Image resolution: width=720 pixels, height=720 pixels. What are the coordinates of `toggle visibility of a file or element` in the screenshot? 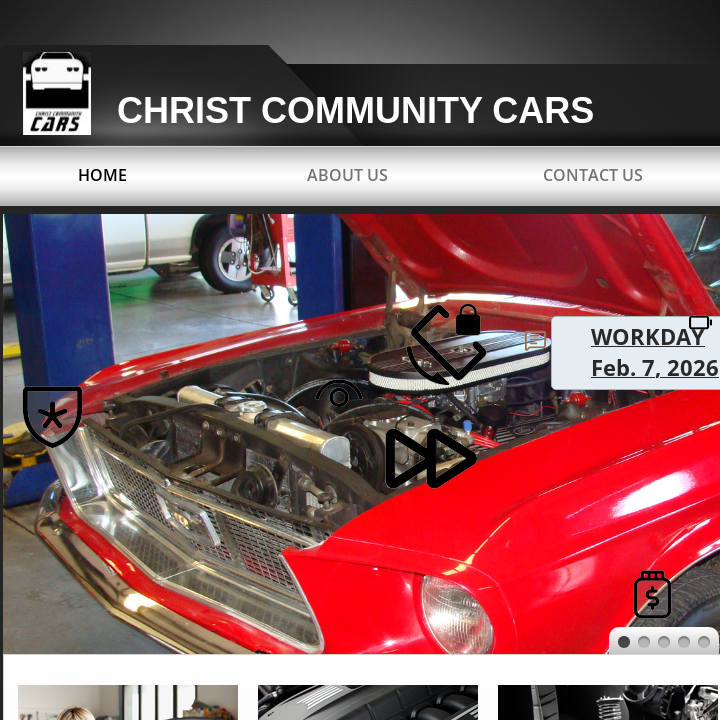 It's located at (339, 395).